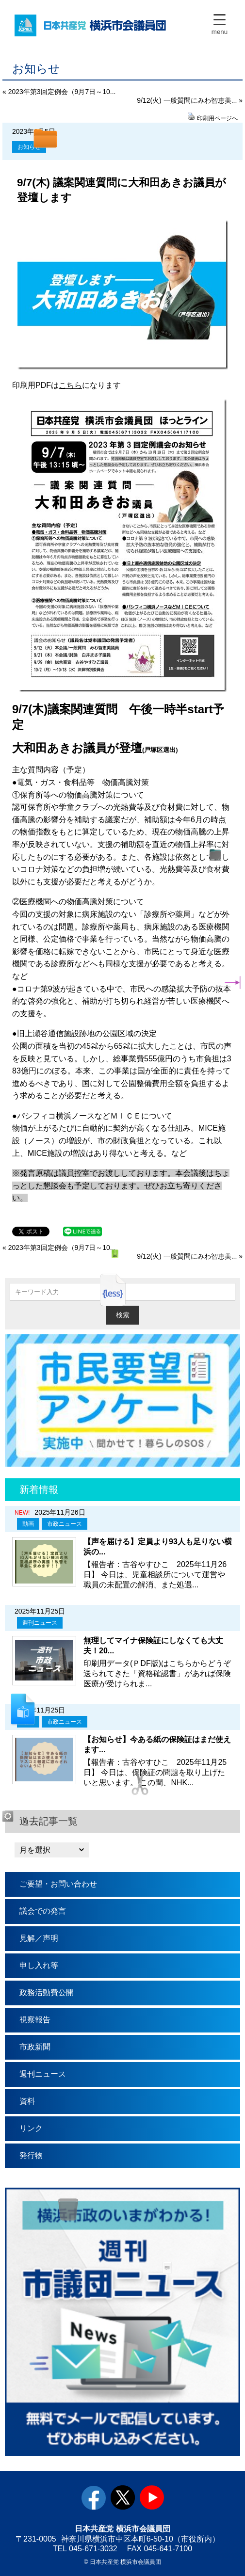  I want to click on jump to the last item in a list, so click(232, 982).